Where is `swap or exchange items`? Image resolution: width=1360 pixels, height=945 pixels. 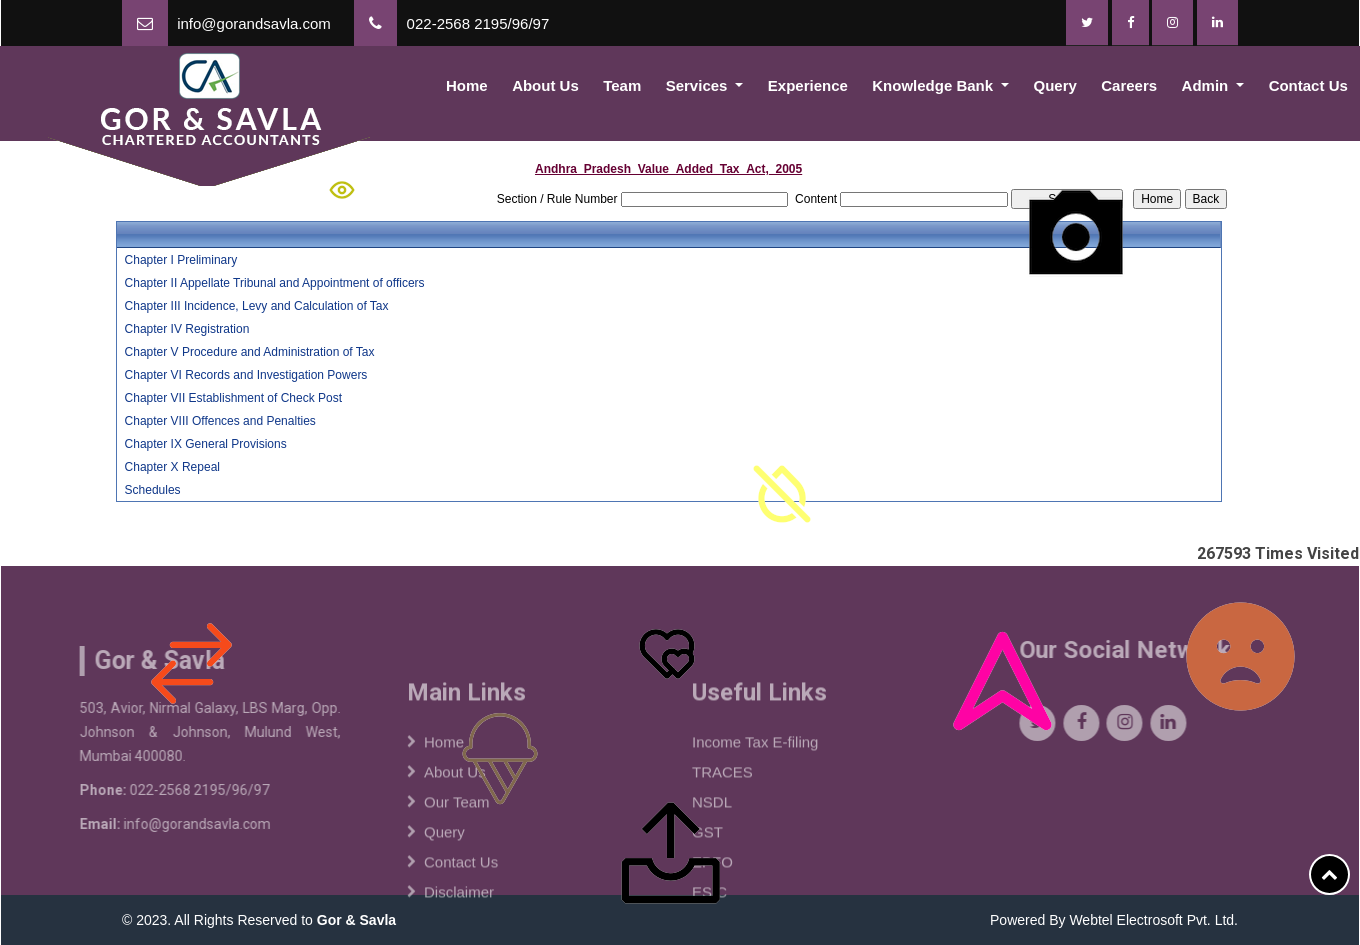
swap or exchange items is located at coordinates (191, 663).